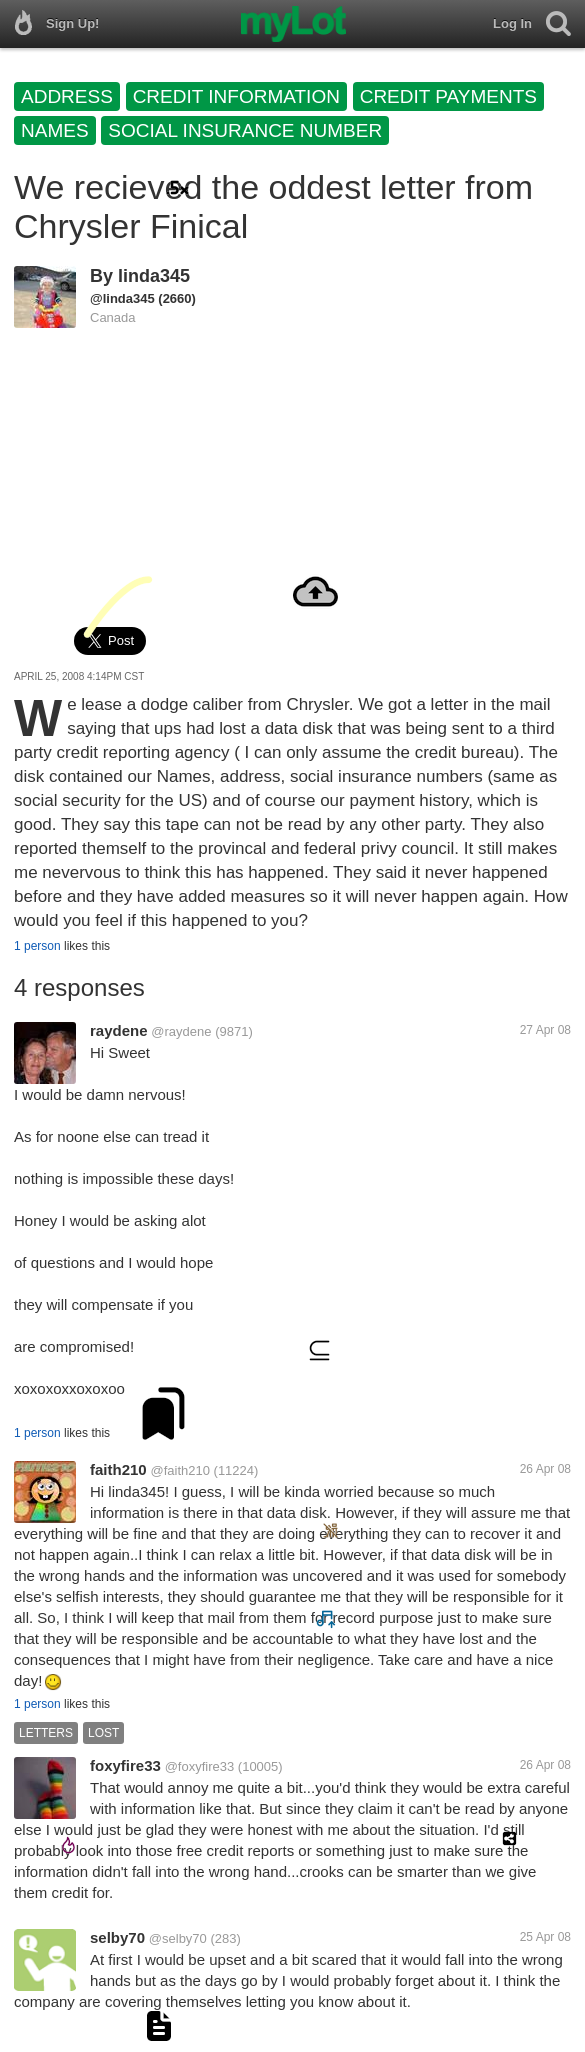  I want to click on set playback speed to 0.5x, so click(177, 187).